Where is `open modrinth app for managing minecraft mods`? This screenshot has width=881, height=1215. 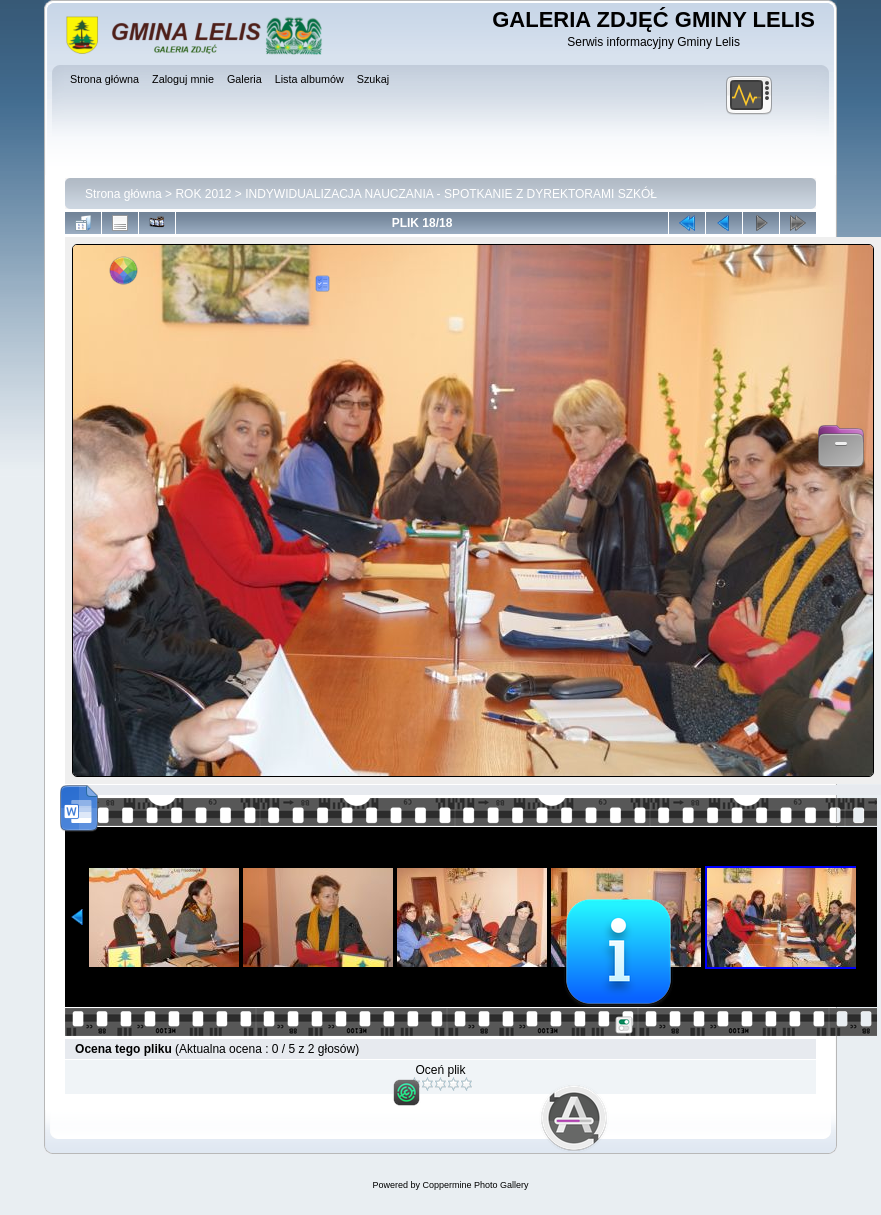 open modrinth app for managing minecraft mods is located at coordinates (406, 1092).